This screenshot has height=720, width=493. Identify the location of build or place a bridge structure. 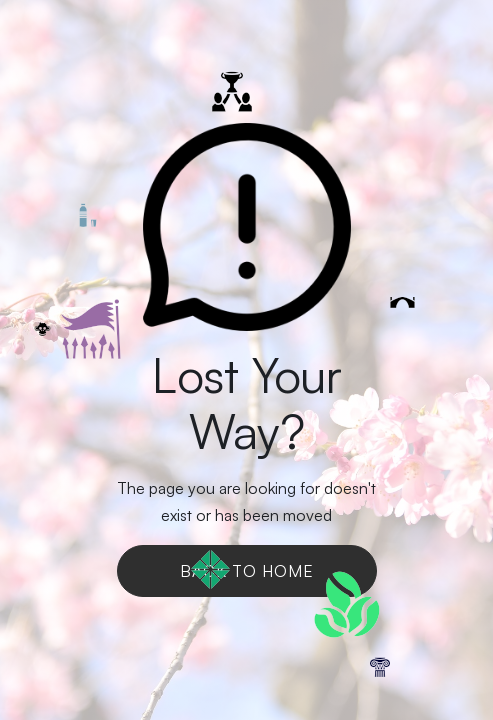
(402, 296).